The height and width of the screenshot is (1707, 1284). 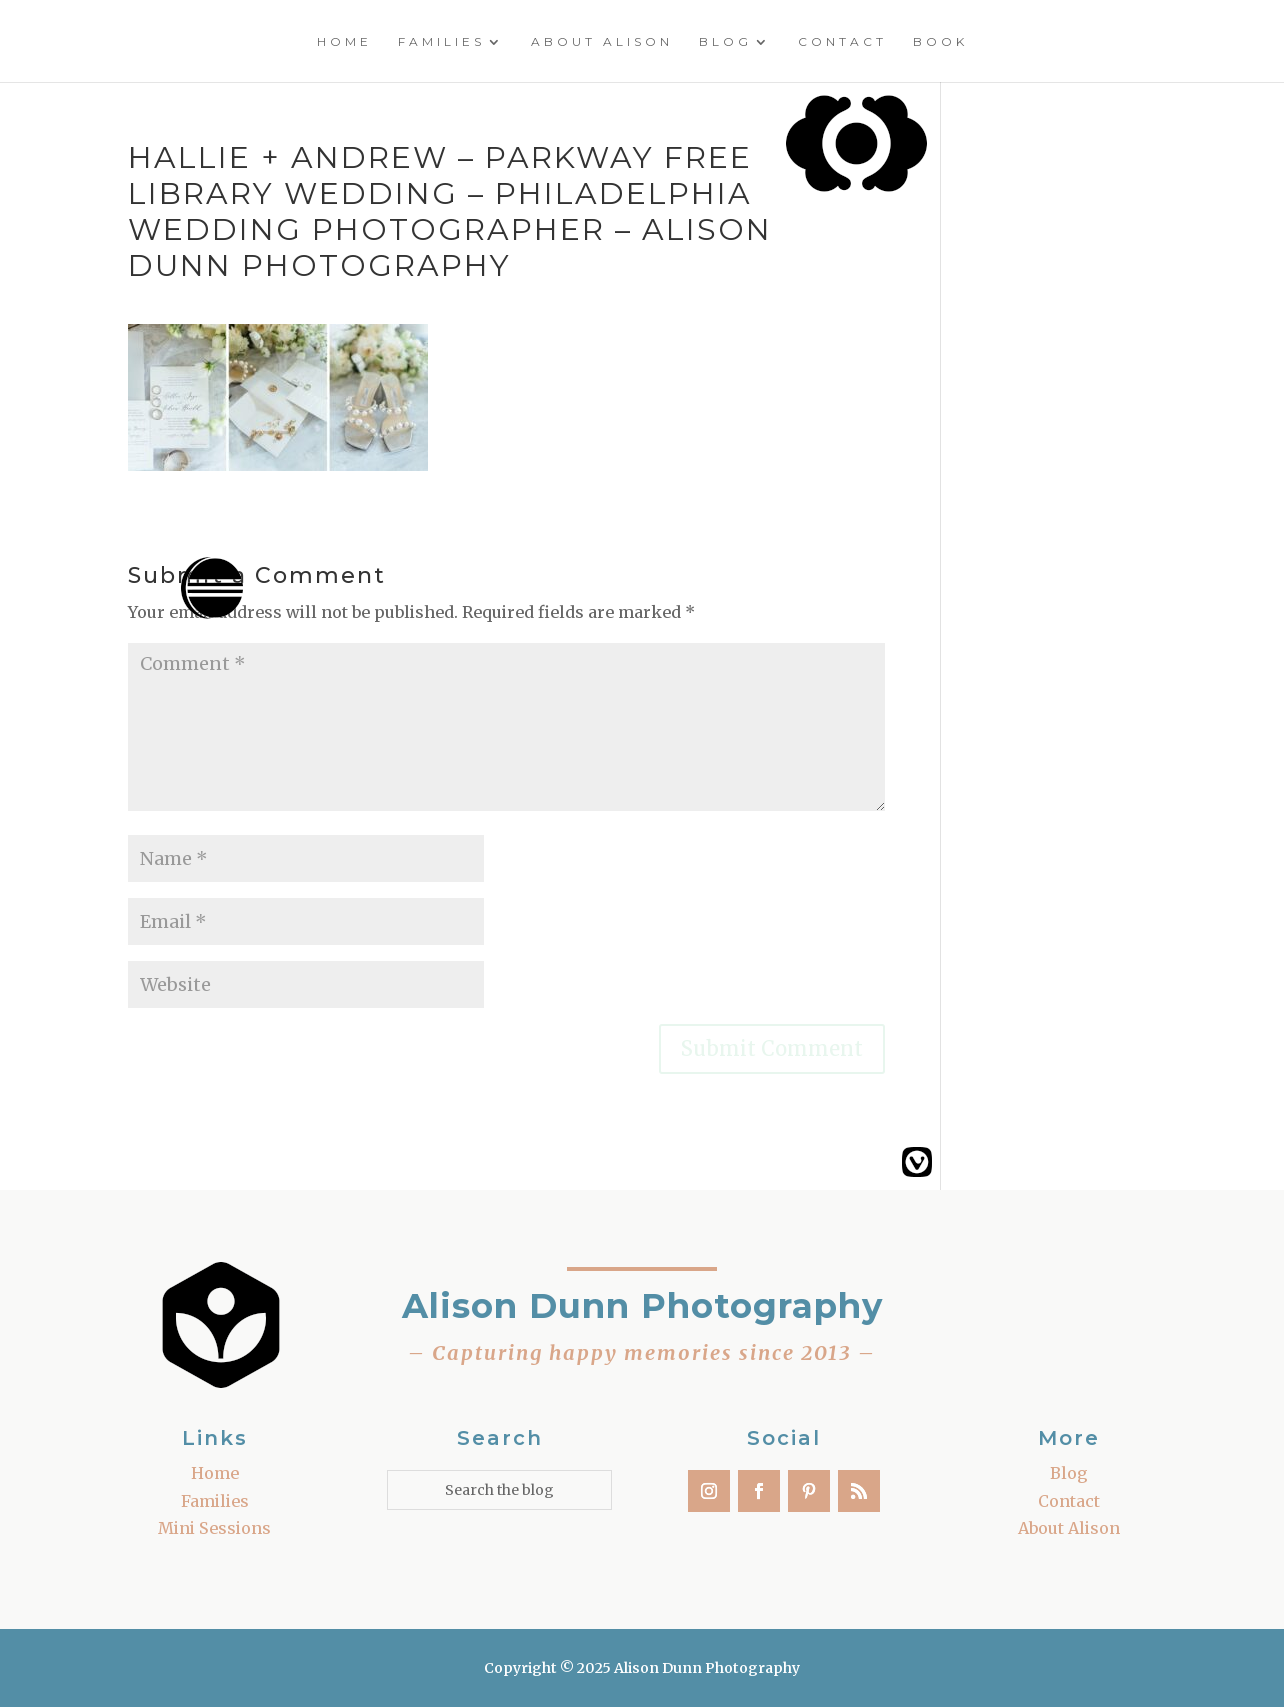 I want to click on cloudcannon logo, so click(x=856, y=143).